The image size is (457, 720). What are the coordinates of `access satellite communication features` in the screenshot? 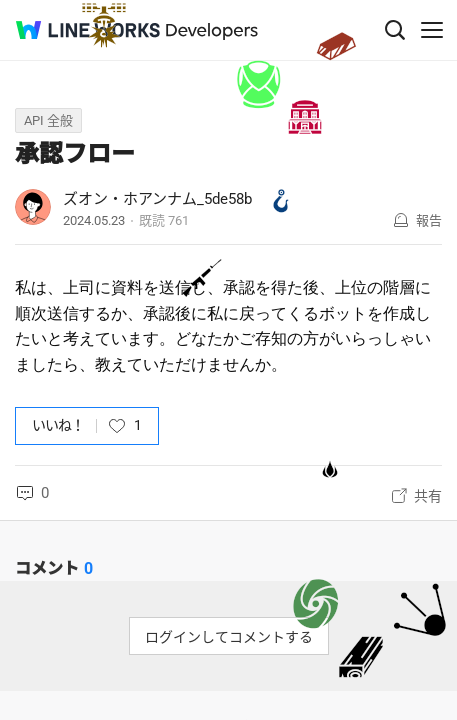 It's located at (104, 25).